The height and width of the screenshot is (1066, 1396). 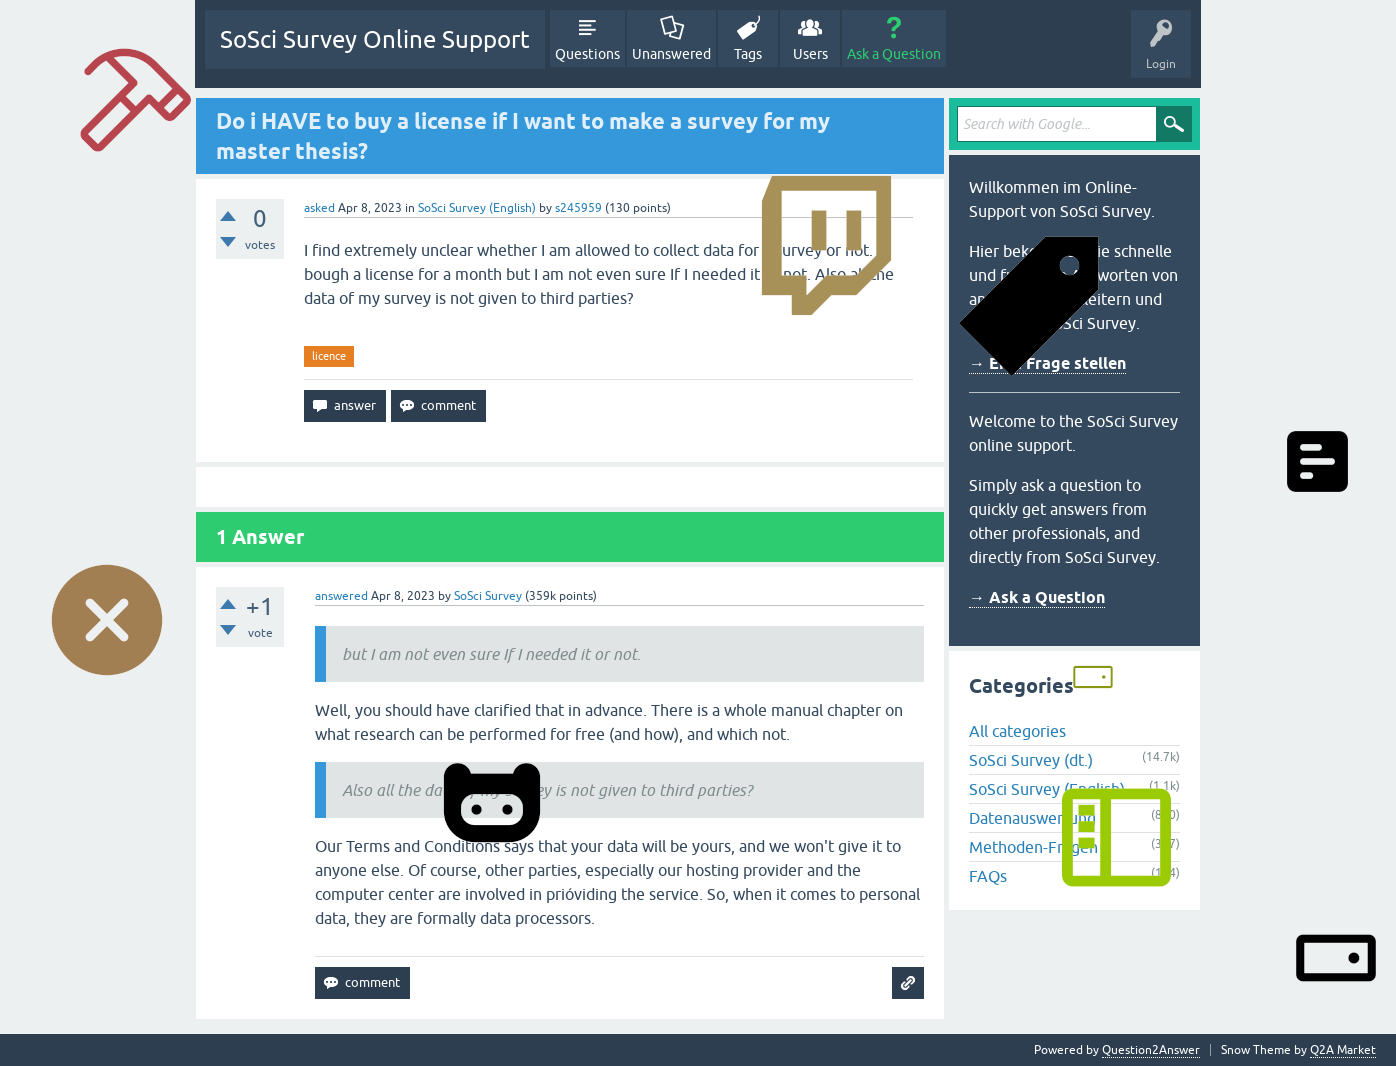 What do you see at coordinates (1116, 837) in the screenshot?
I see `show sidebar navigation panel` at bounding box center [1116, 837].